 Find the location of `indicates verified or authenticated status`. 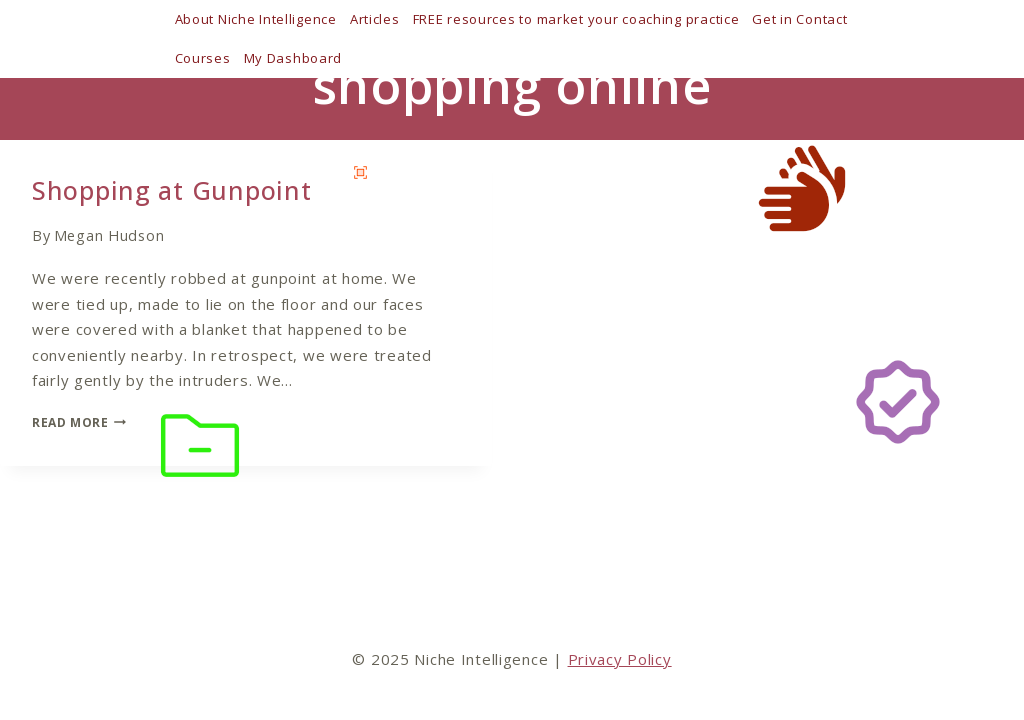

indicates verified or authenticated status is located at coordinates (898, 402).